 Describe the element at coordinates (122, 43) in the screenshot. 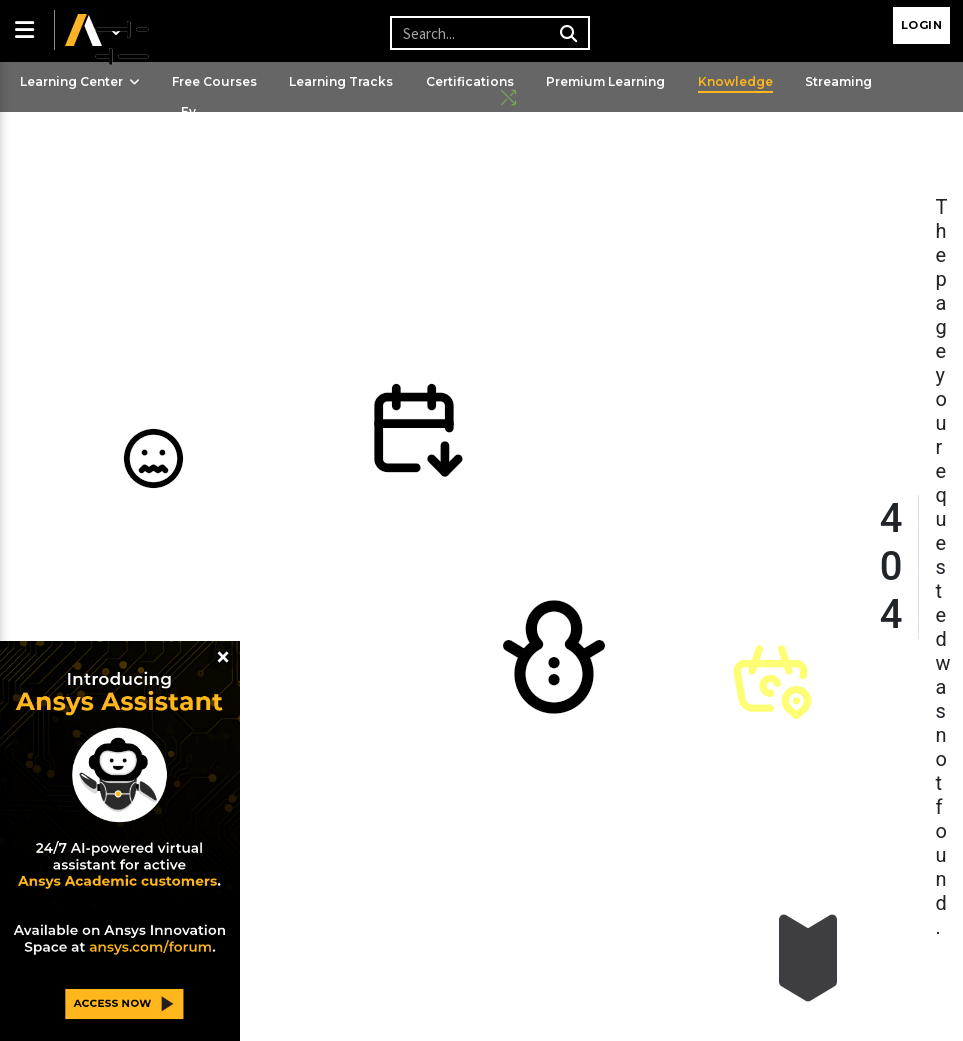

I see `adjust settings or preferences` at that location.